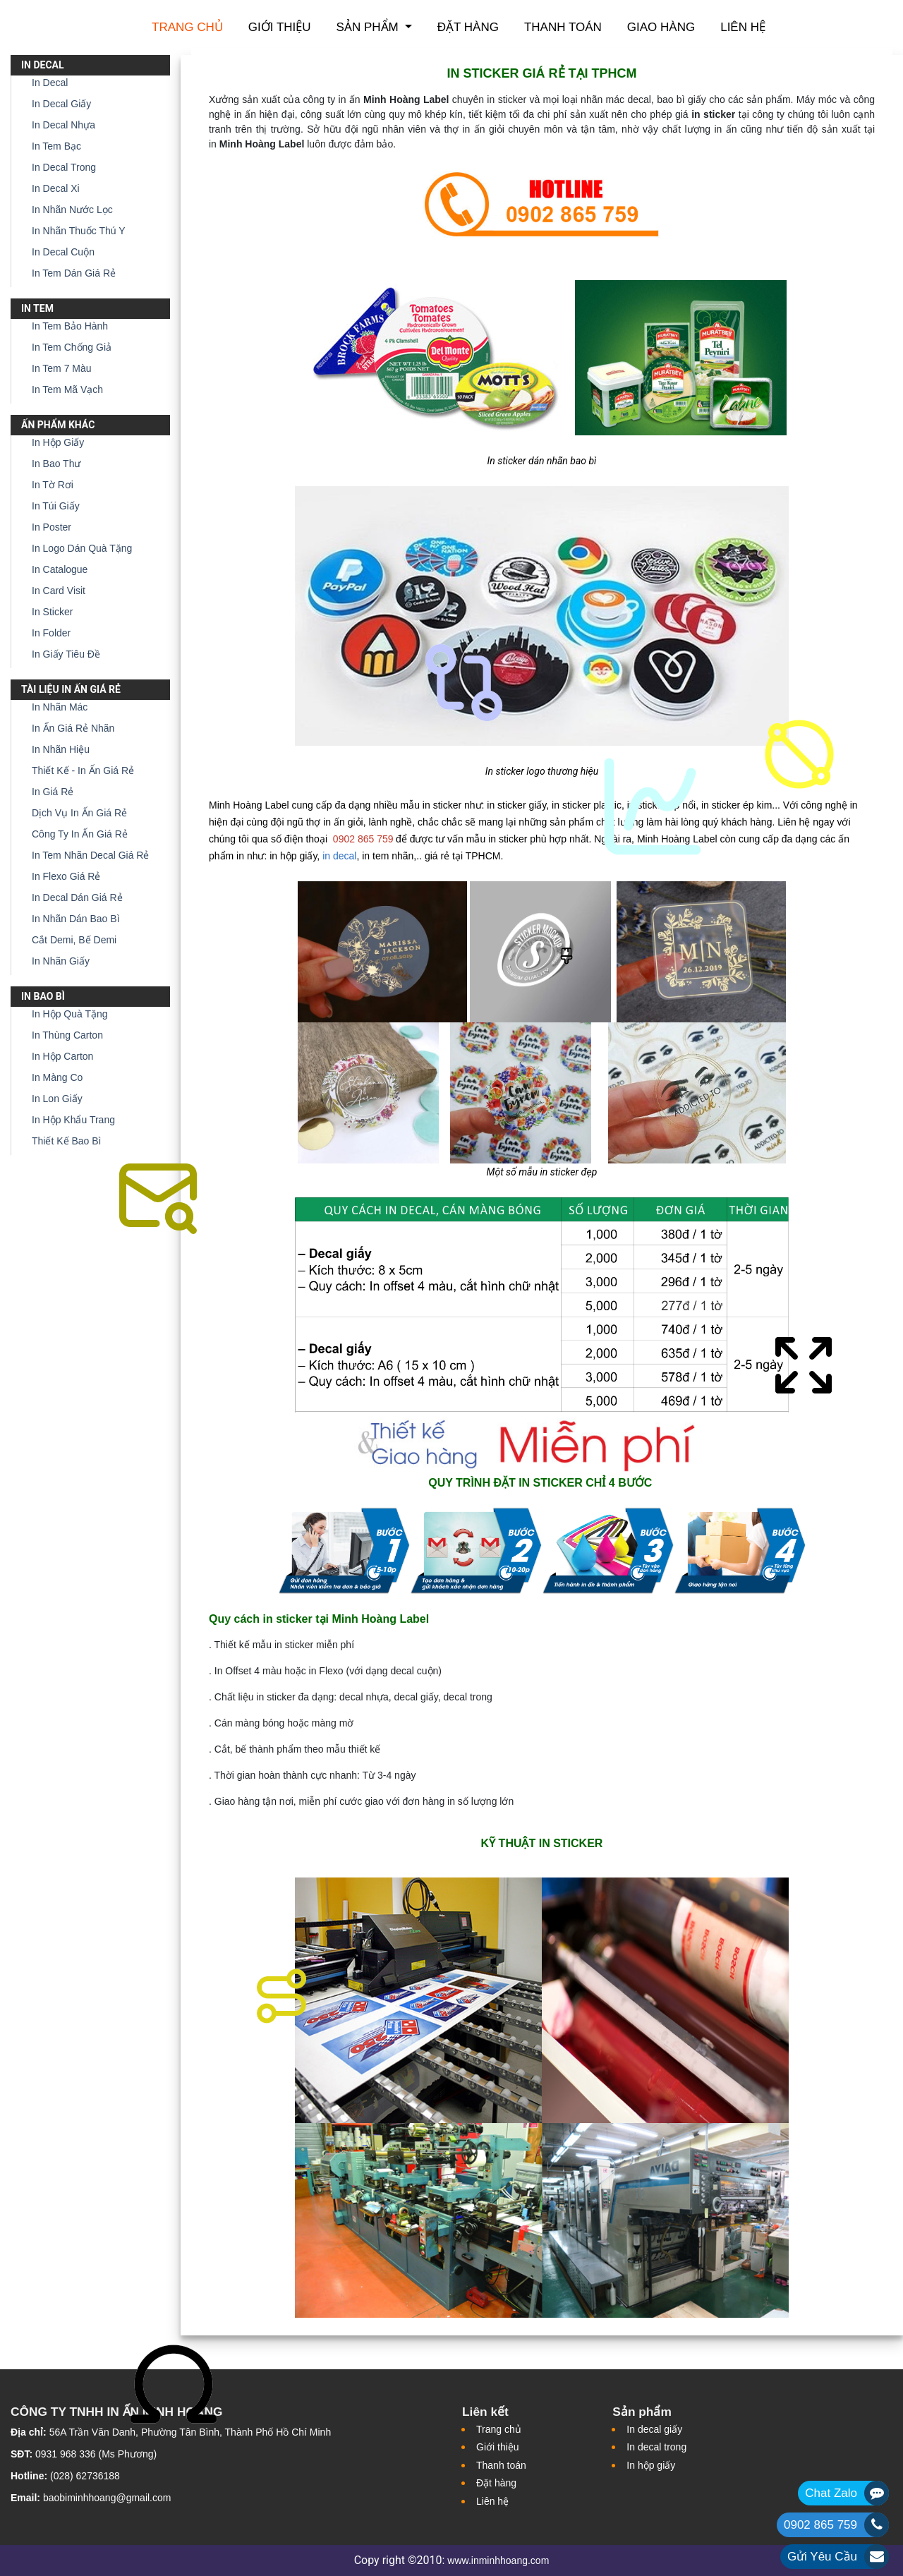 The image size is (903, 2576). What do you see at coordinates (281, 1996) in the screenshot?
I see `view directions or navigation route` at bounding box center [281, 1996].